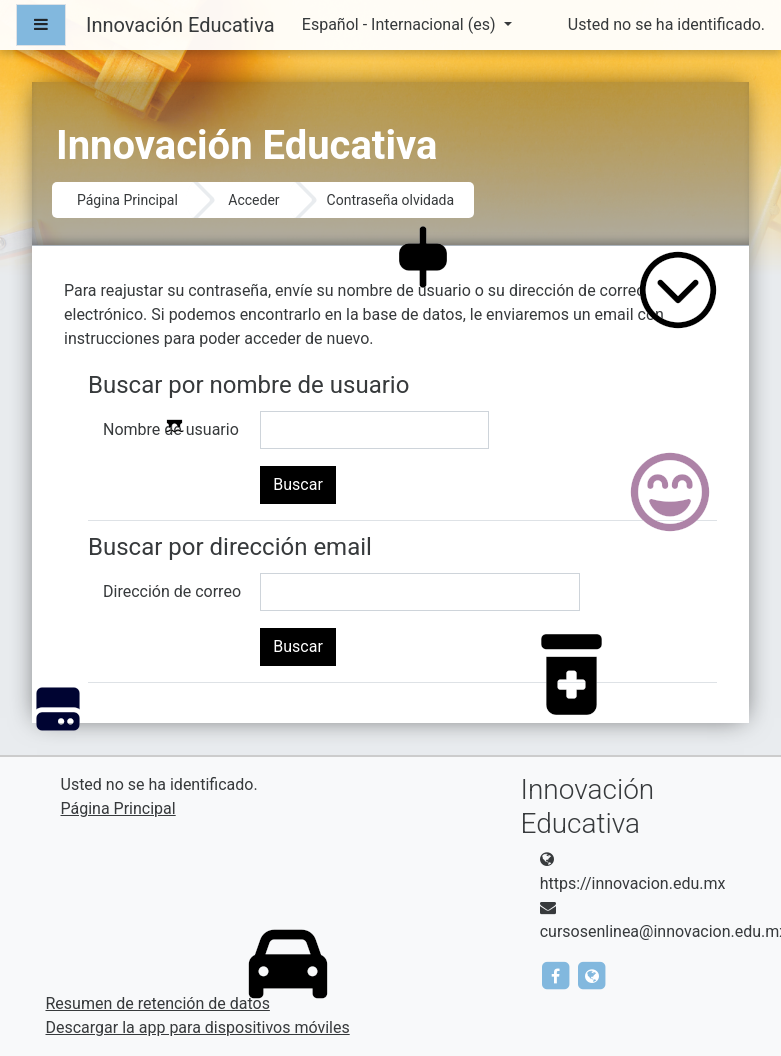 The height and width of the screenshot is (1056, 781). I want to click on access local storage or drive settings, so click(58, 709).